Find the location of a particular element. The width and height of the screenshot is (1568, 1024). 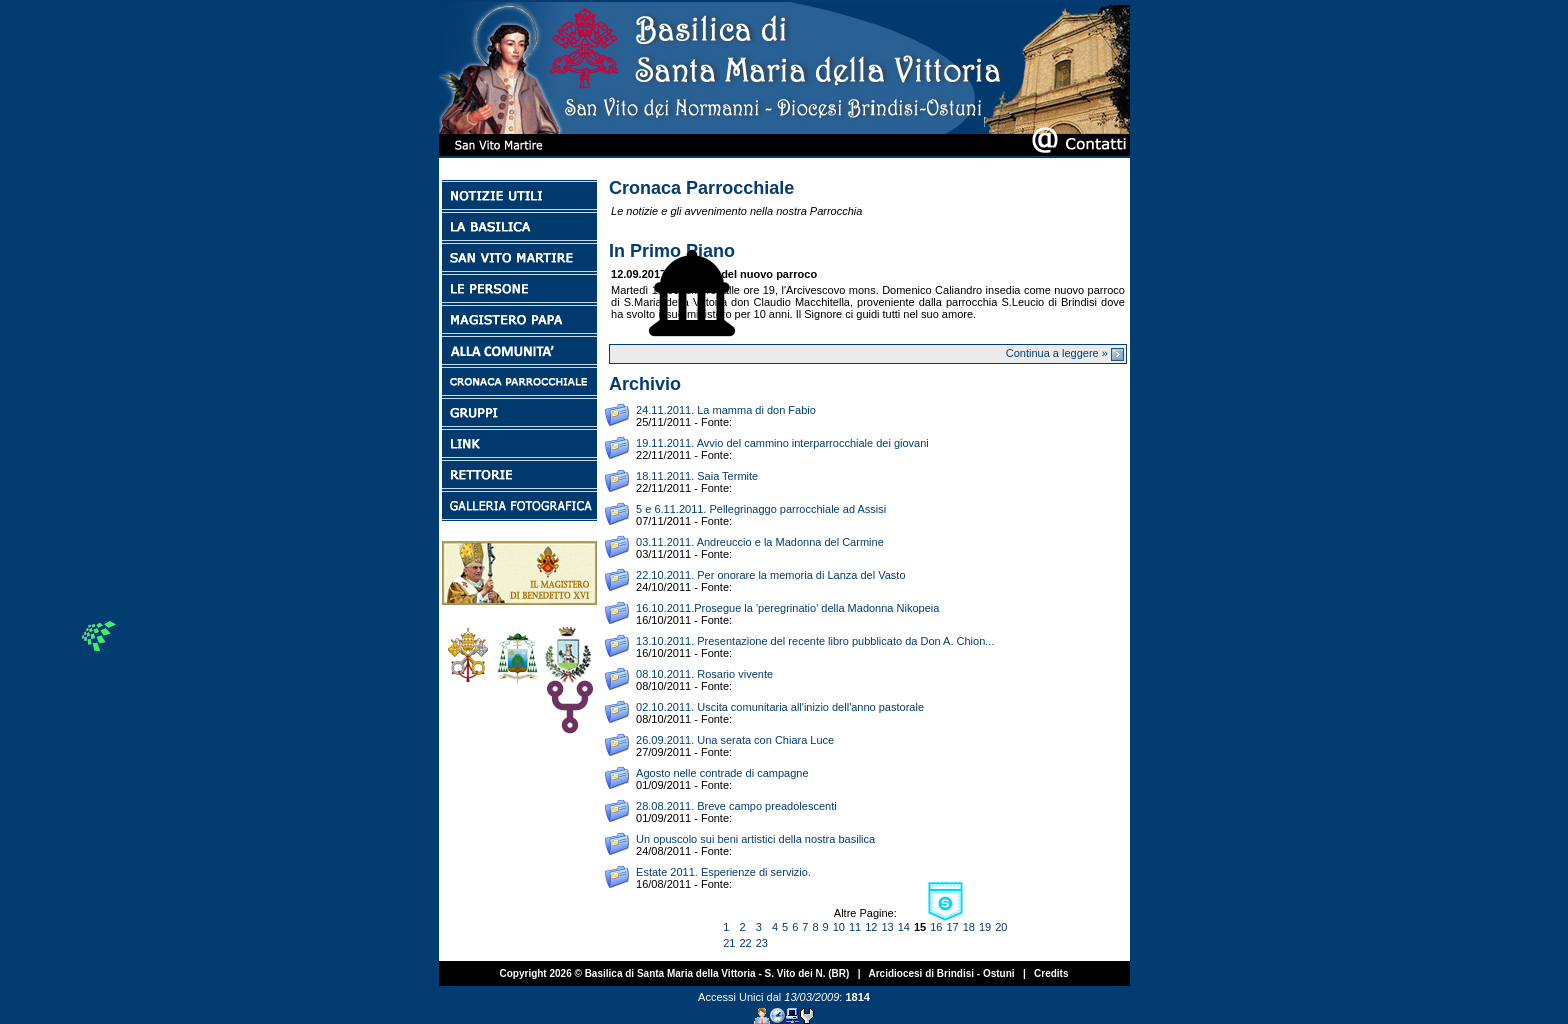

shirtsinbulk brand logo is located at coordinates (945, 901).